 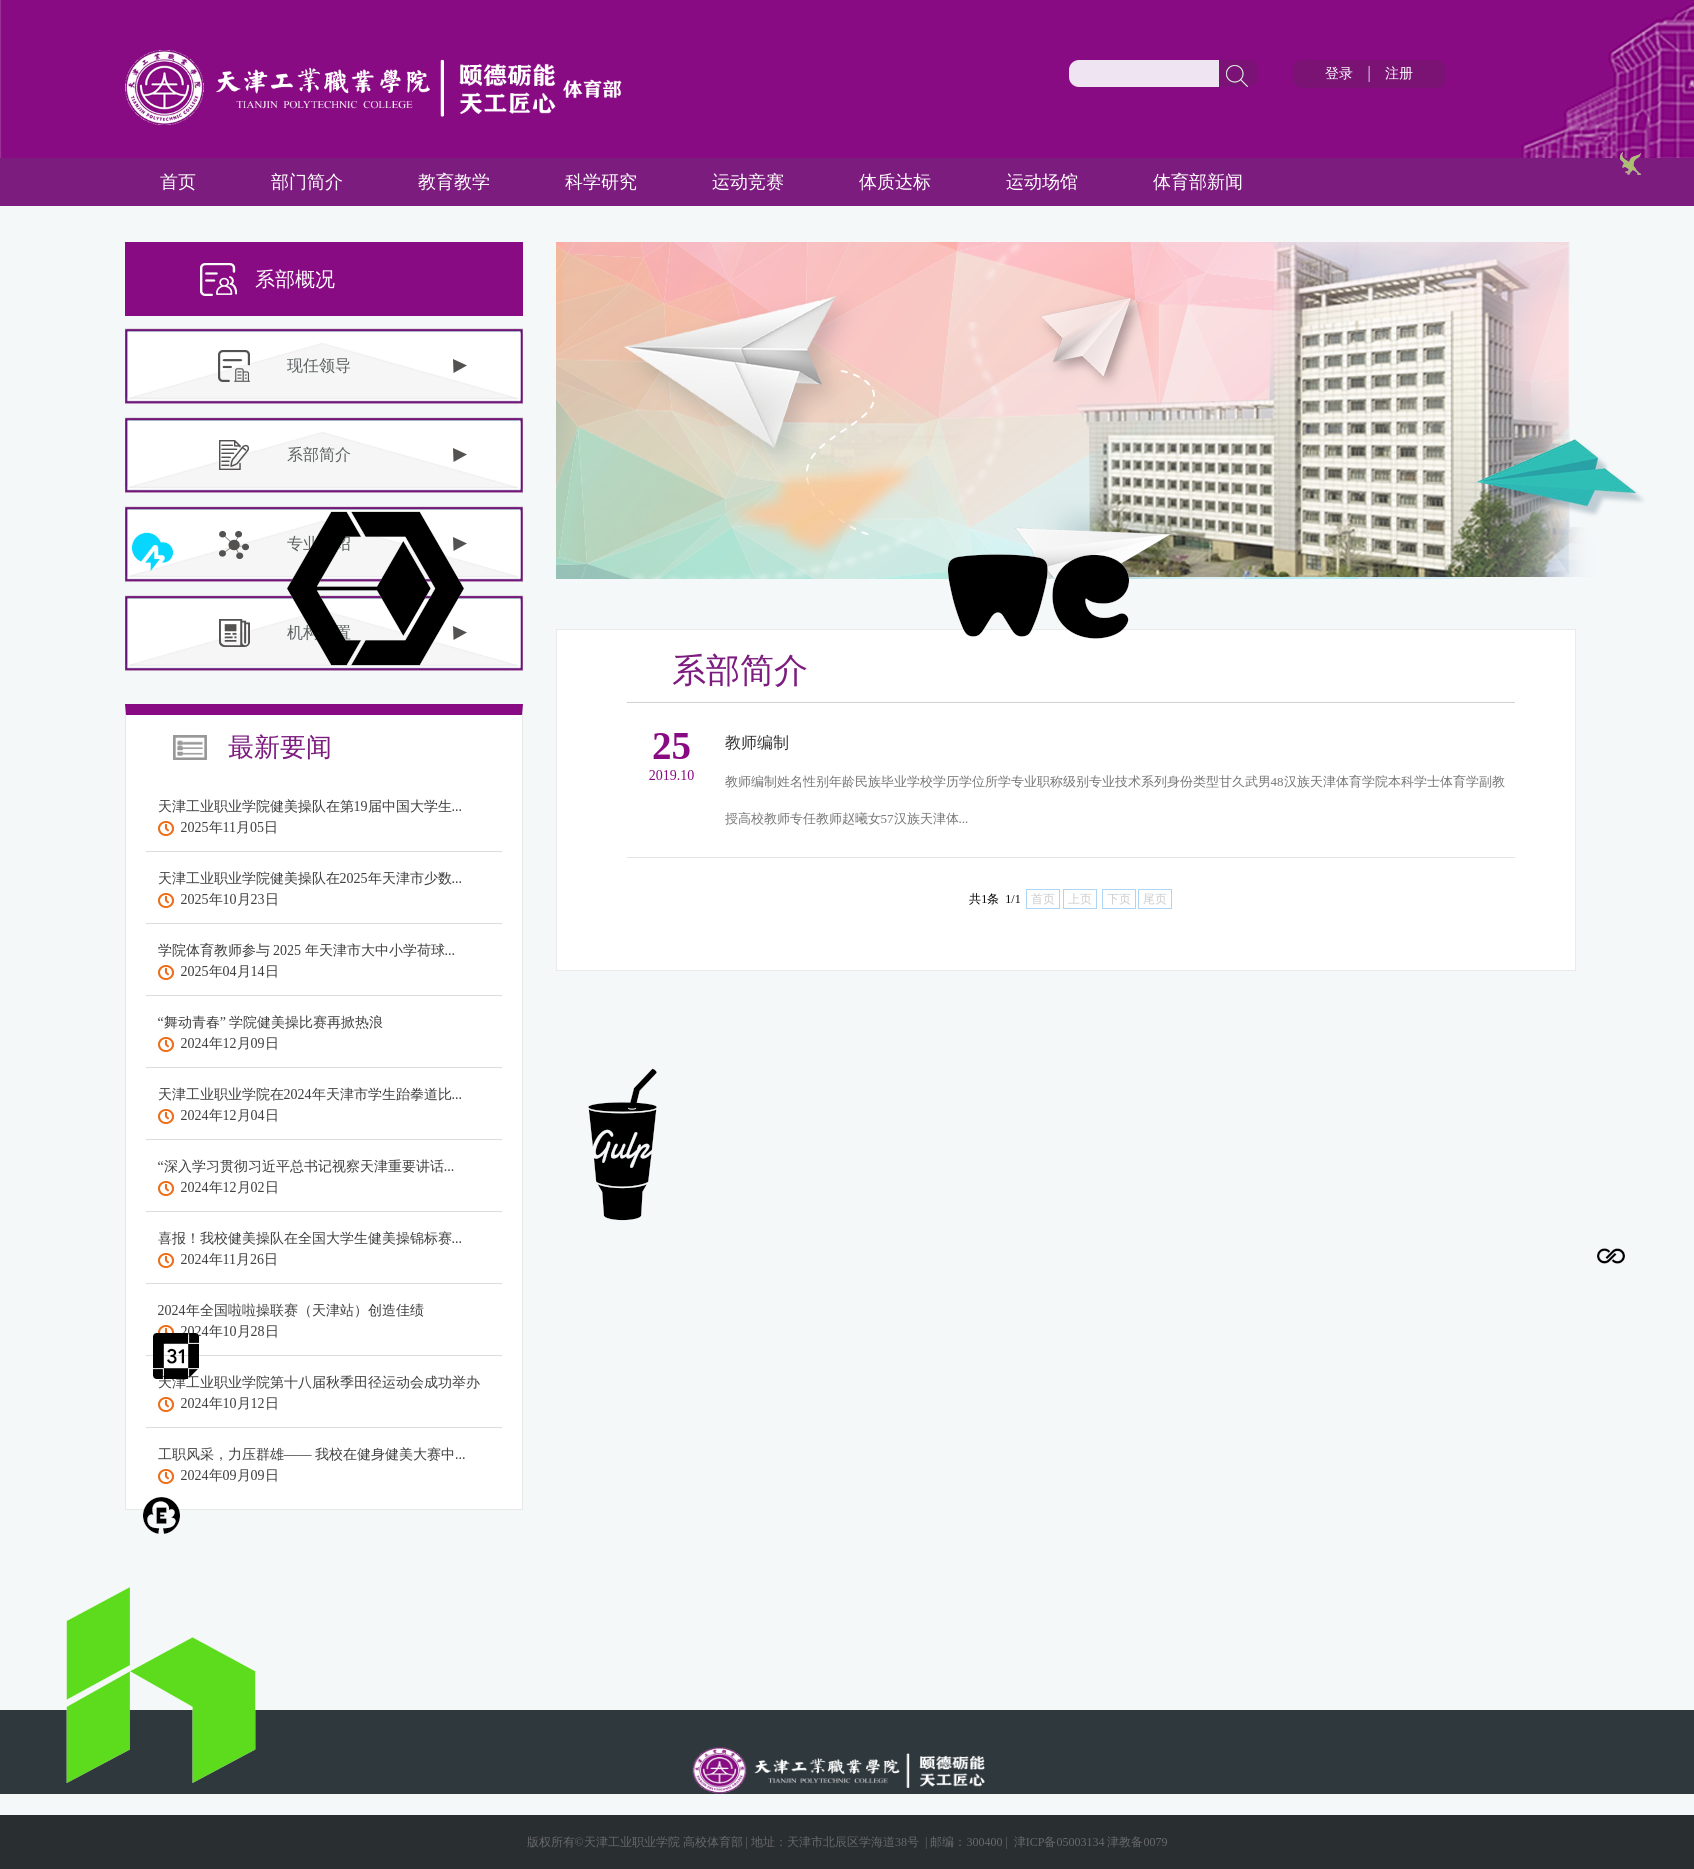 I want to click on open the Hearth app, so click(x=161, y=1685).